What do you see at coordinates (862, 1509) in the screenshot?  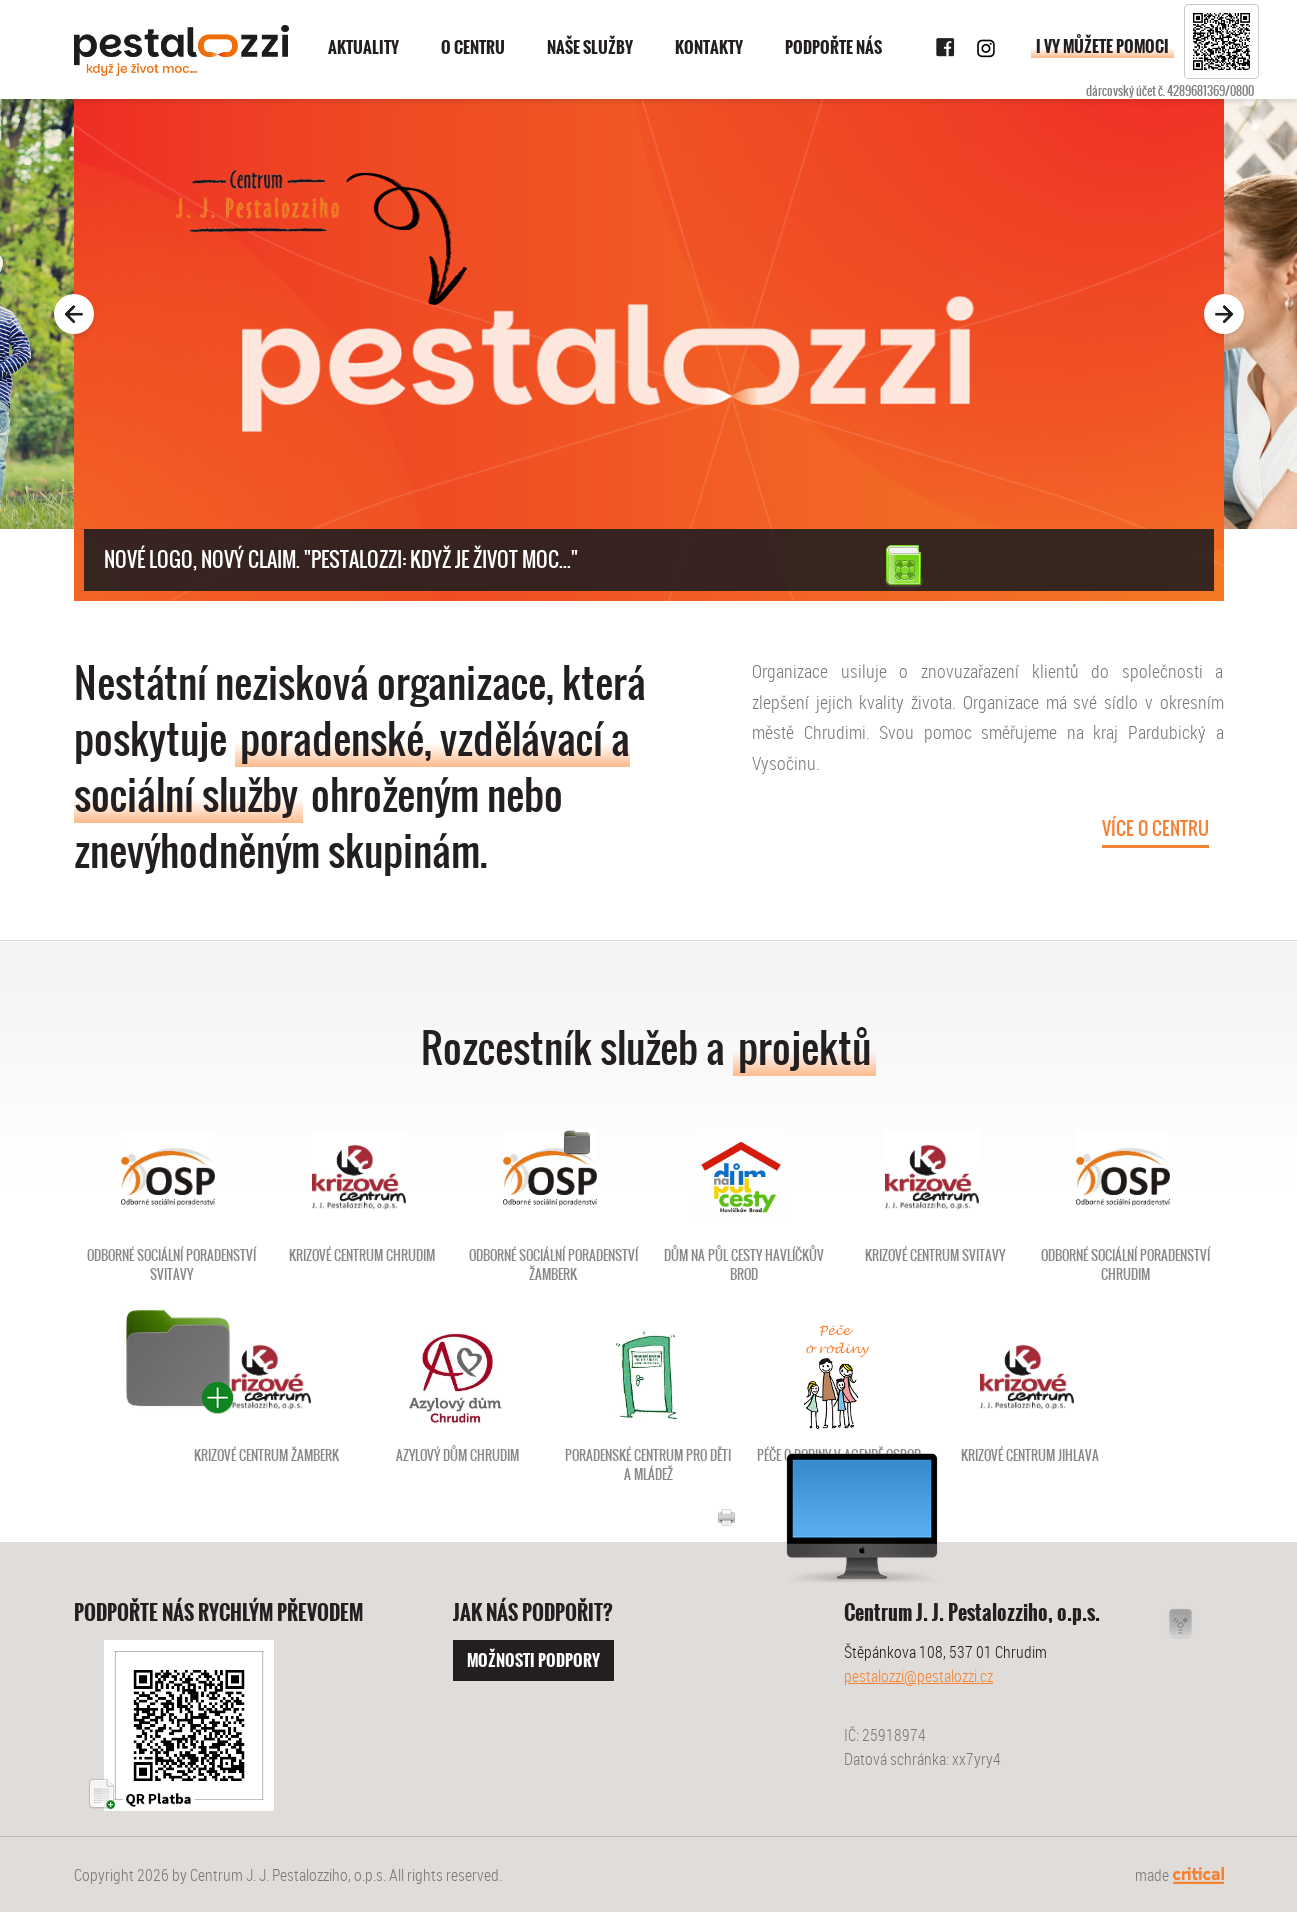 I see `indicates an iMac Pro device in system preferences` at bounding box center [862, 1509].